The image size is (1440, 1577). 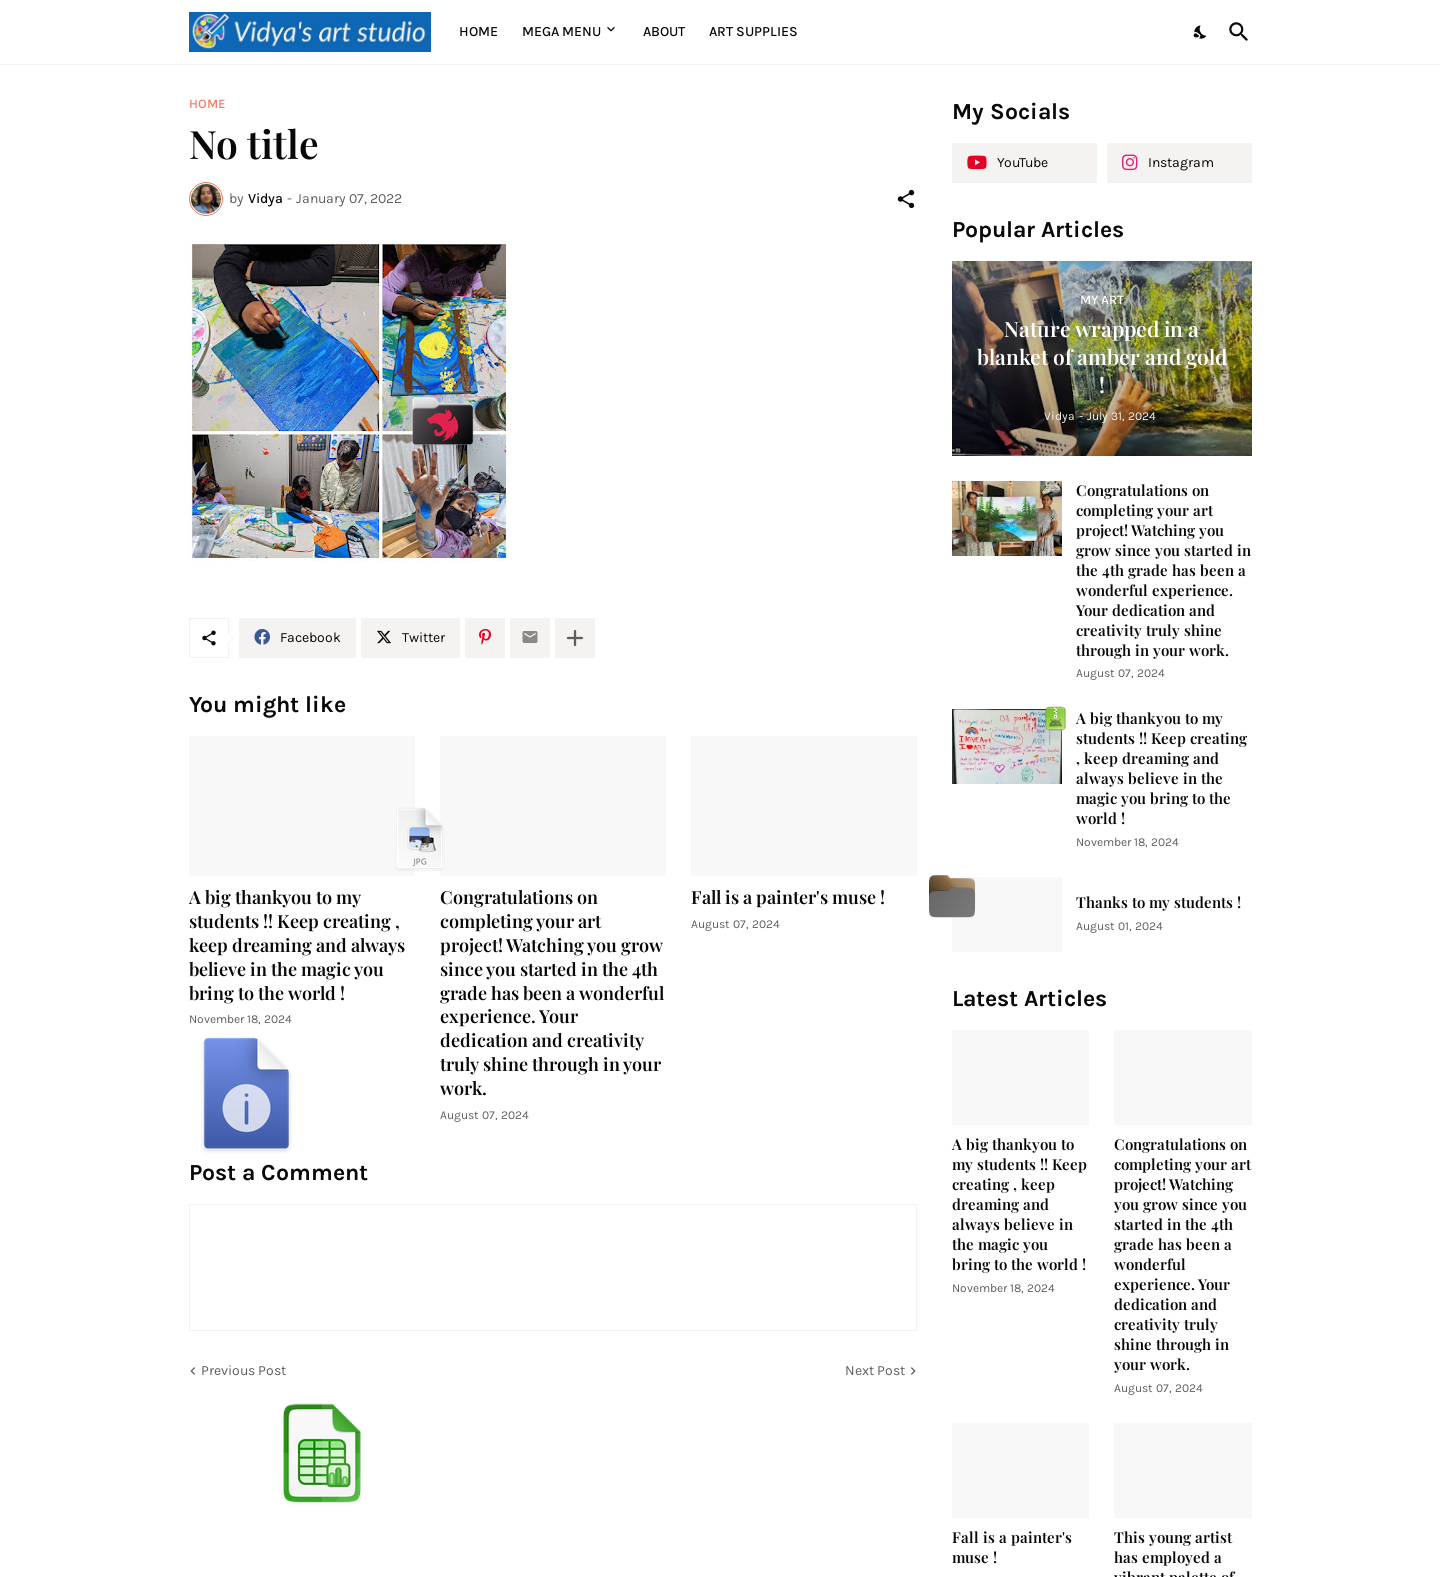 What do you see at coordinates (322, 1453) in the screenshot?
I see `open a libreoffice calc spreadsheet file` at bounding box center [322, 1453].